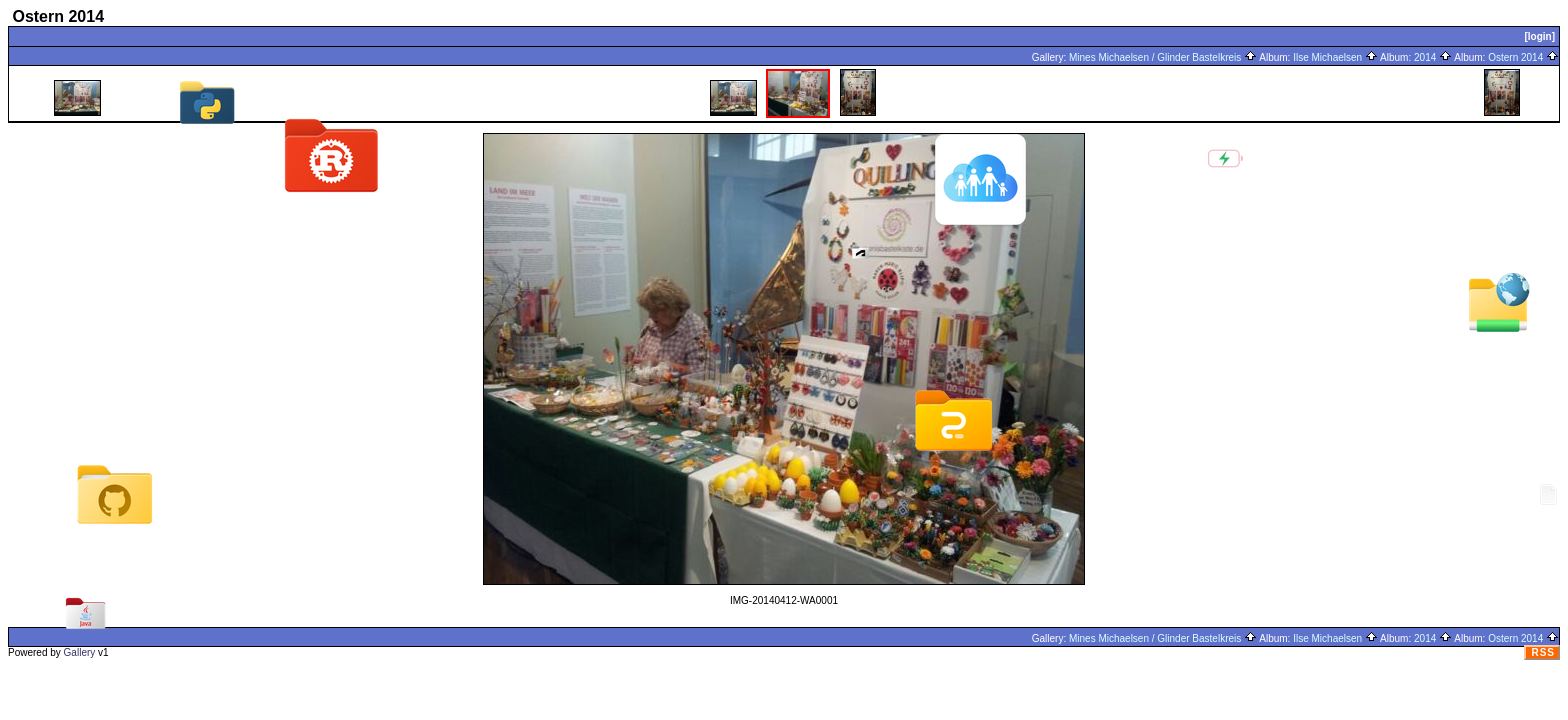 Image resolution: width=1568 pixels, height=720 pixels. Describe the element at coordinates (1548, 494) in the screenshot. I see `preview a text file before opening` at that location.